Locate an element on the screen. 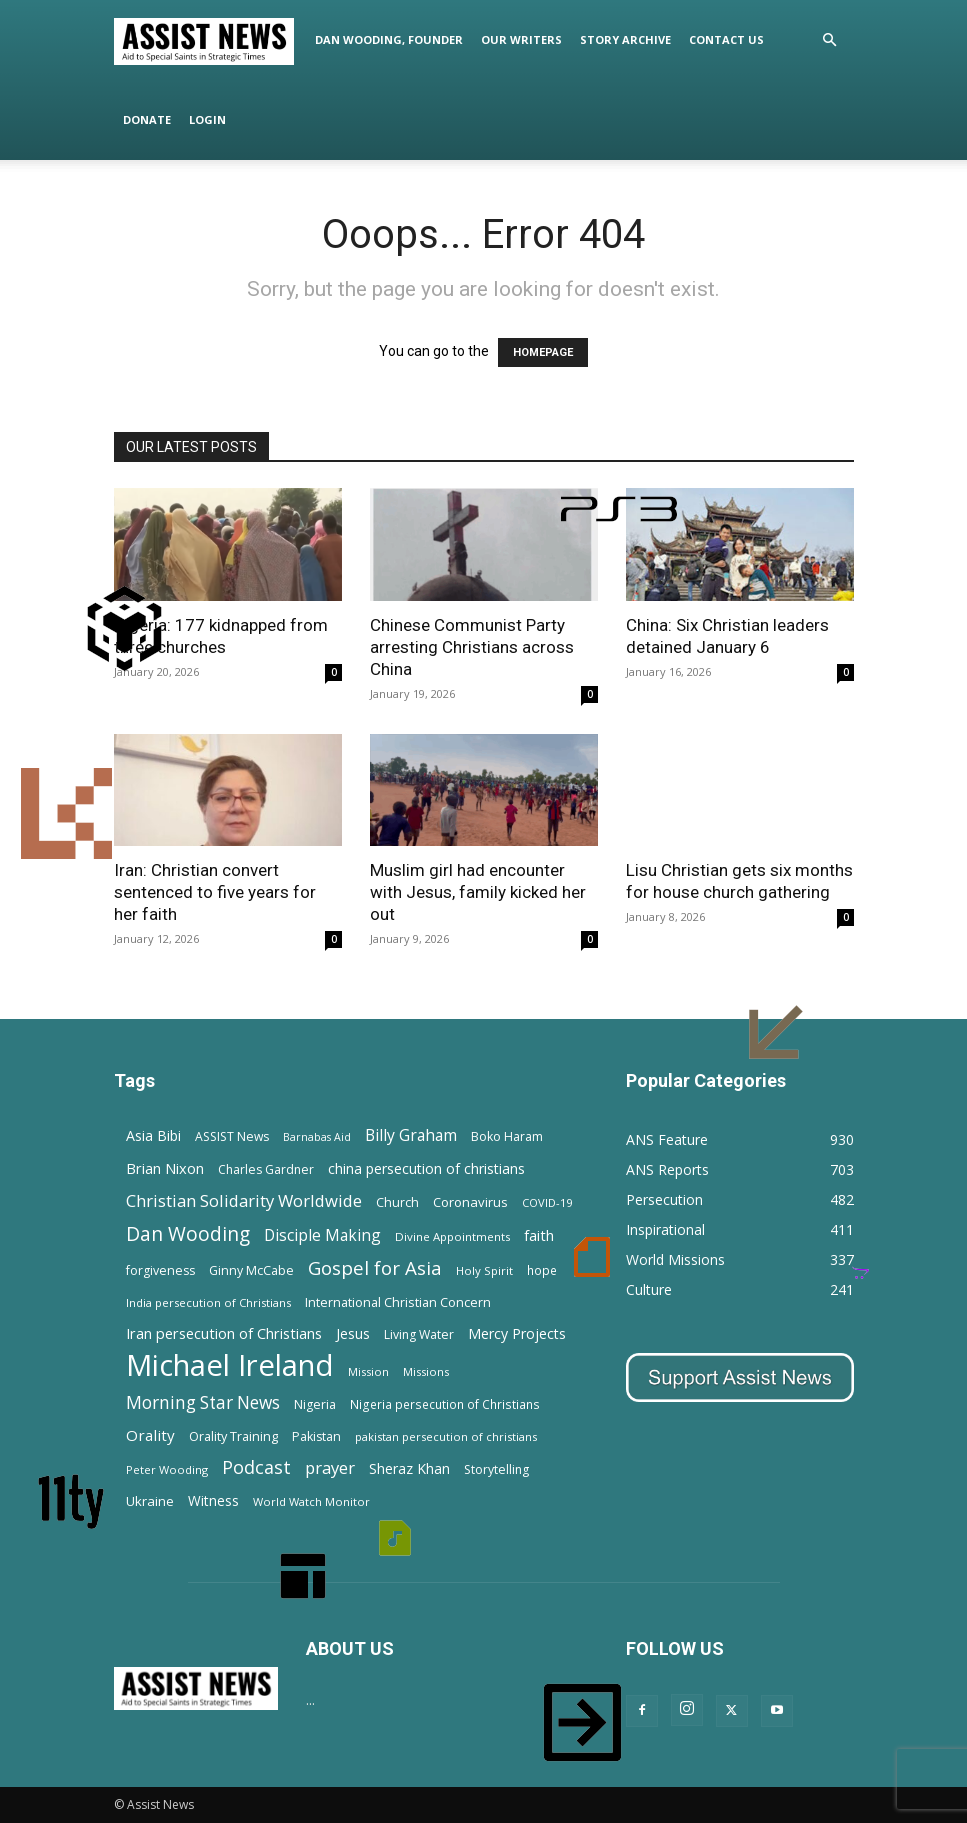 This screenshot has height=1823, width=967. open an audio or music file is located at coordinates (395, 1538).